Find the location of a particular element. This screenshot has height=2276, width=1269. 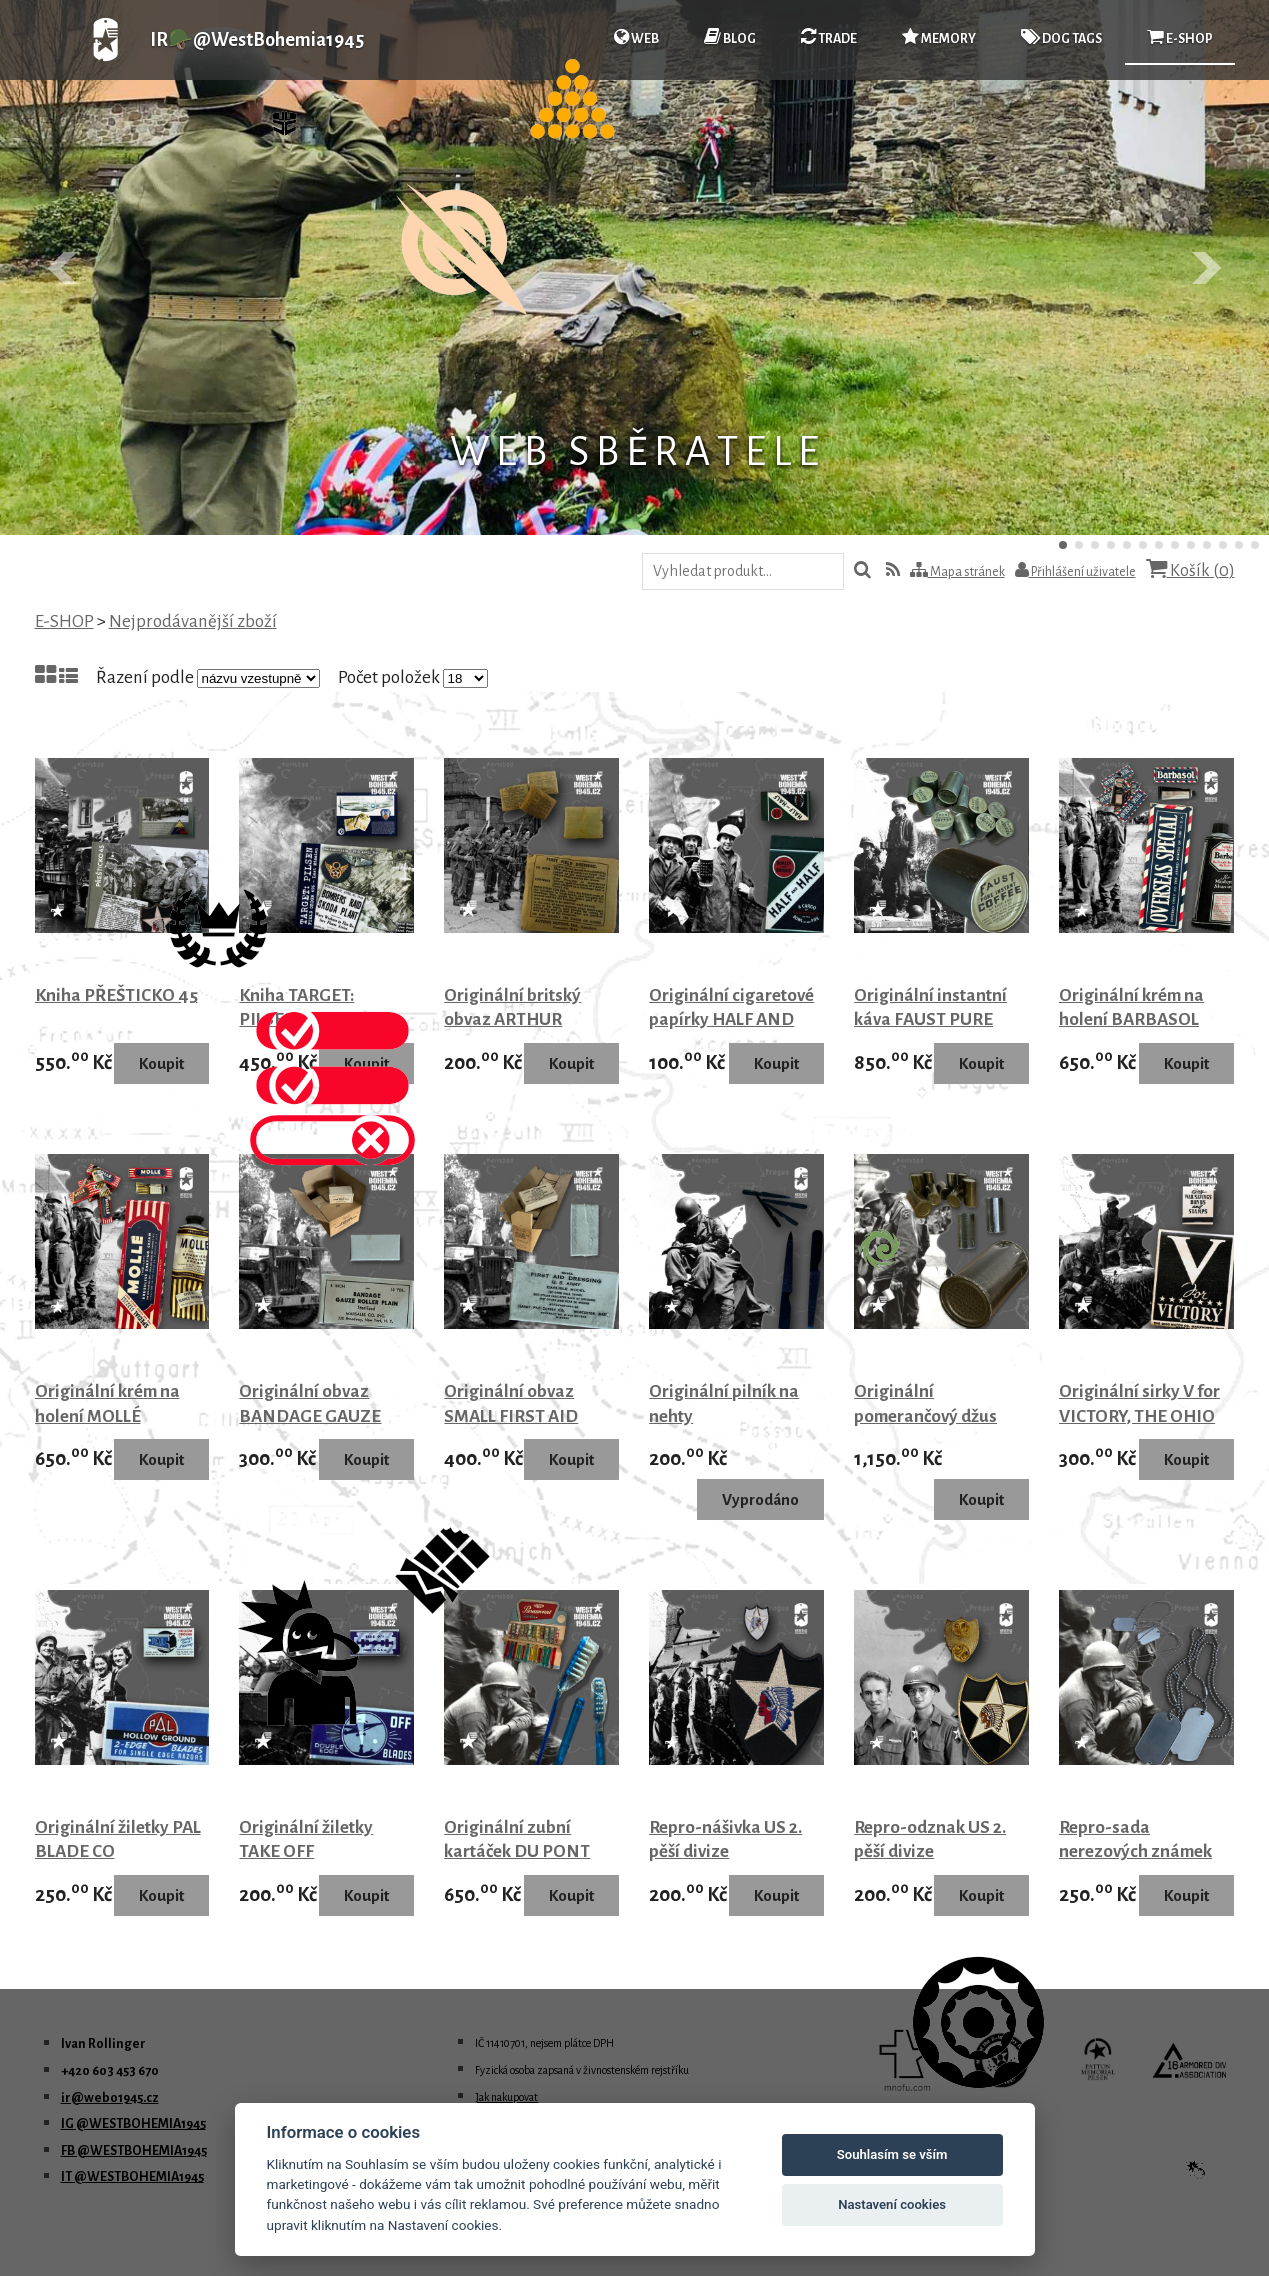

detonate or trigger an explosion effect is located at coordinates (1195, 2169).